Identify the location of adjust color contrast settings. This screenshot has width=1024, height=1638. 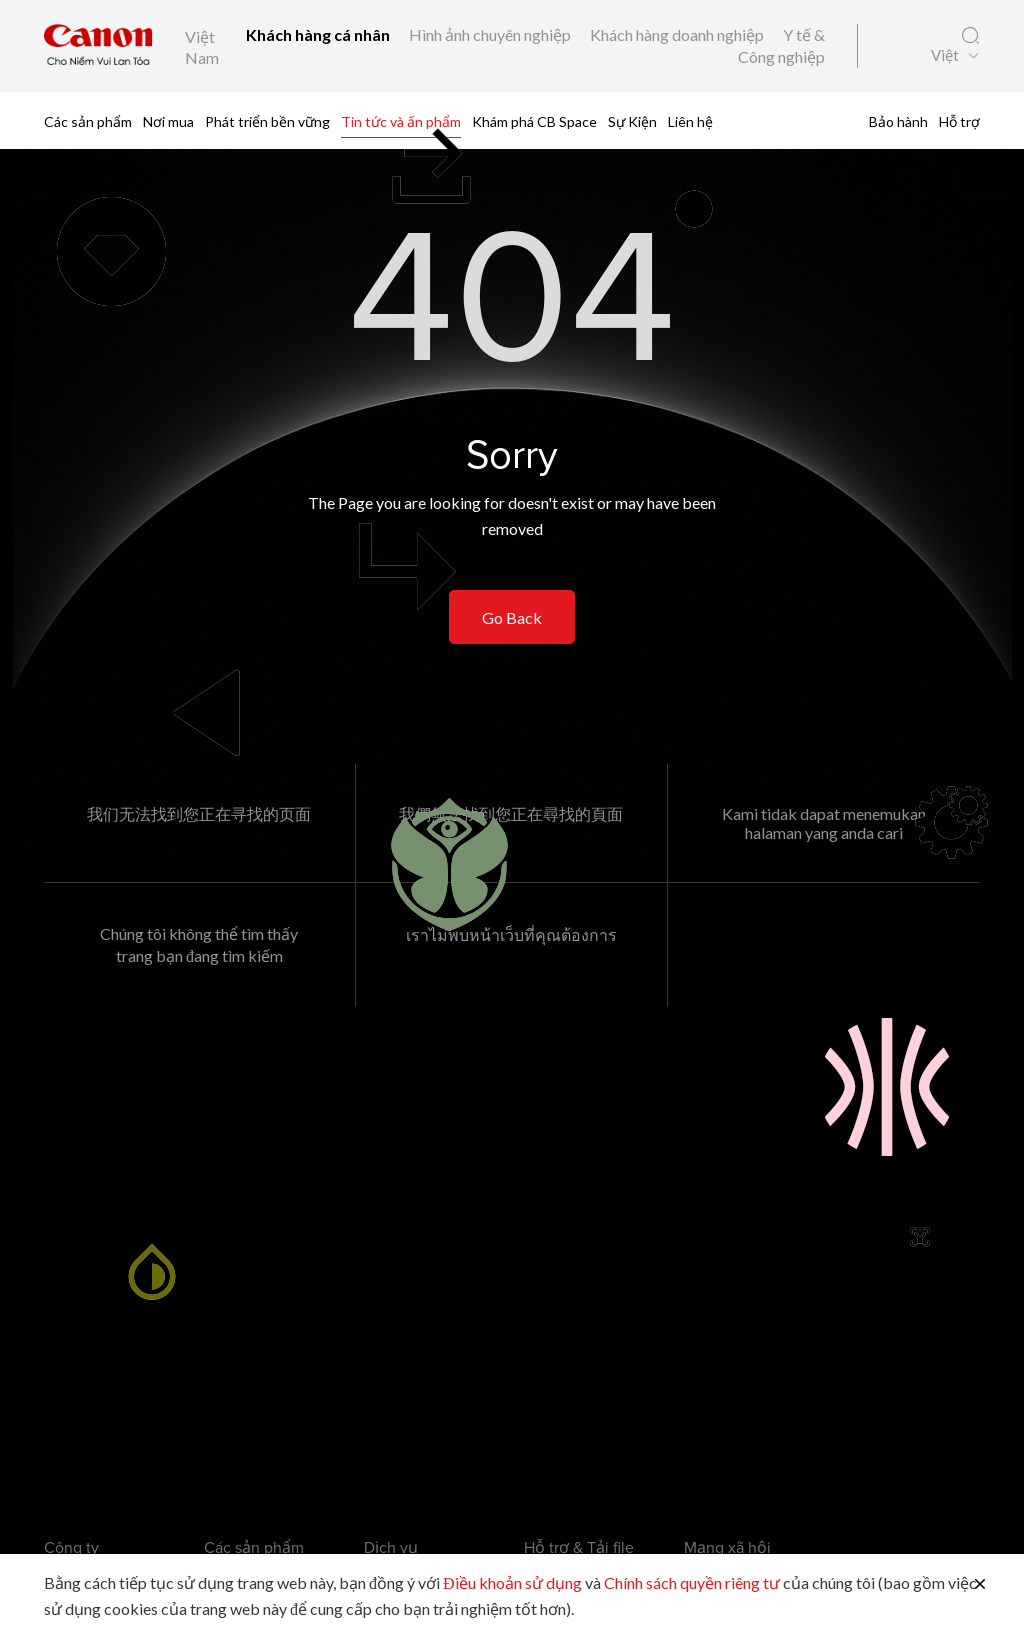
(152, 1274).